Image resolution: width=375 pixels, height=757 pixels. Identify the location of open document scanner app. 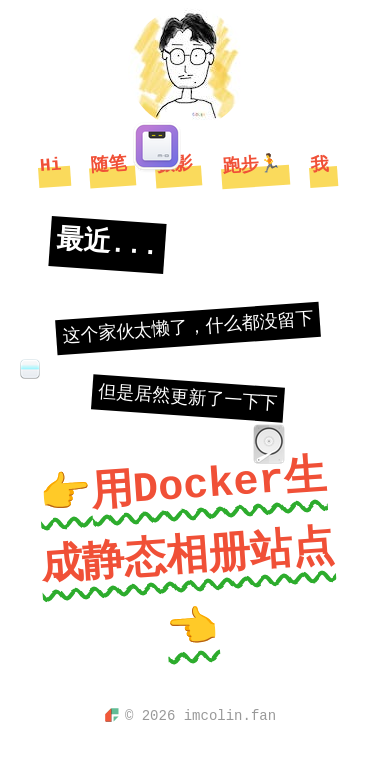
(30, 369).